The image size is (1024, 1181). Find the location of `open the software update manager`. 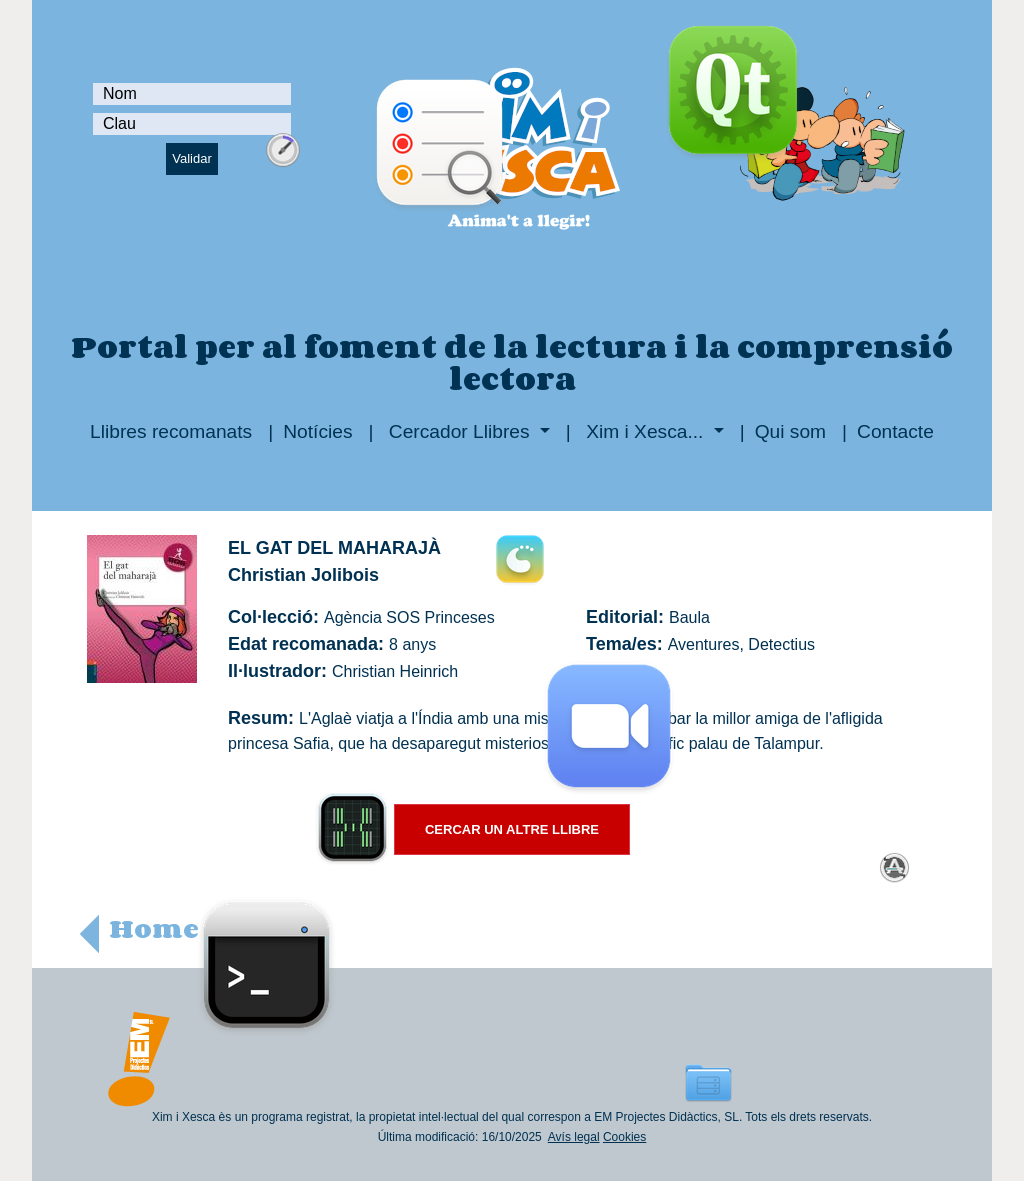

open the software update manager is located at coordinates (894, 867).